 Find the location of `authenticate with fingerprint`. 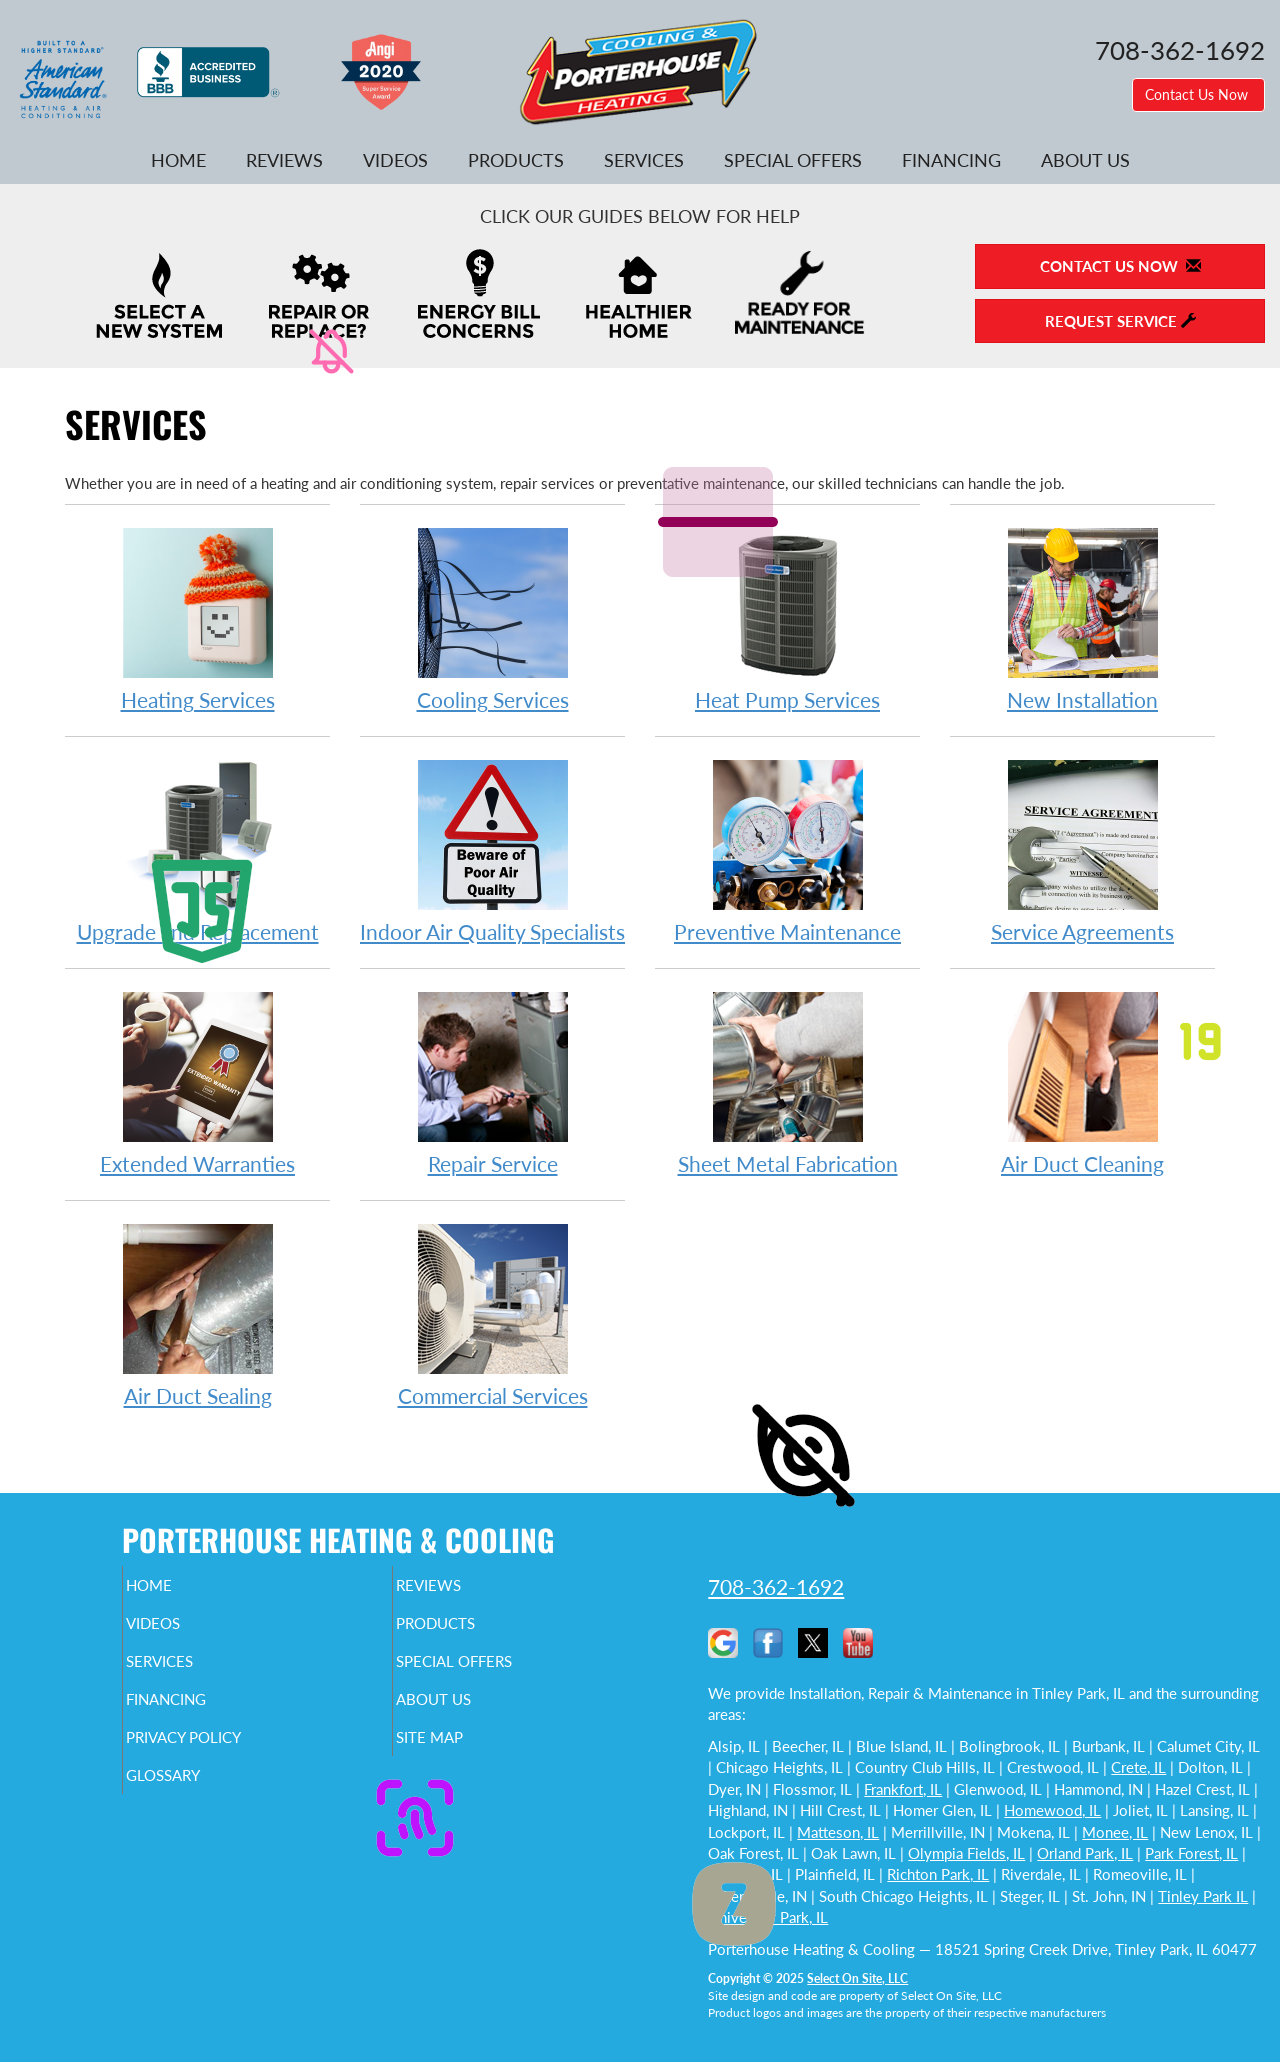

authenticate with fingerprint is located at coordinates (415, 1818).